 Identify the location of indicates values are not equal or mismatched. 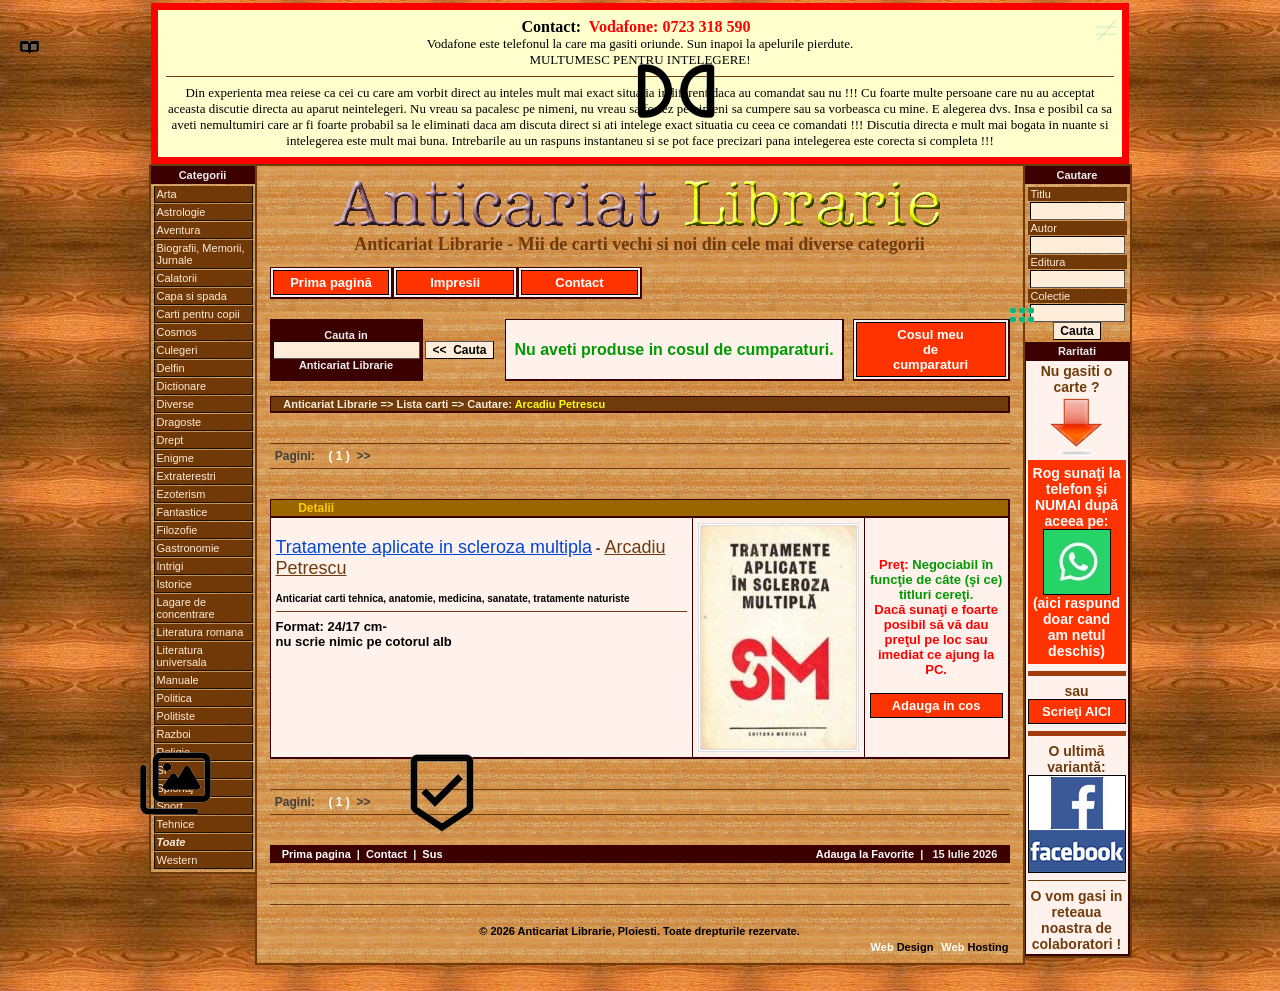
(1106, 30).